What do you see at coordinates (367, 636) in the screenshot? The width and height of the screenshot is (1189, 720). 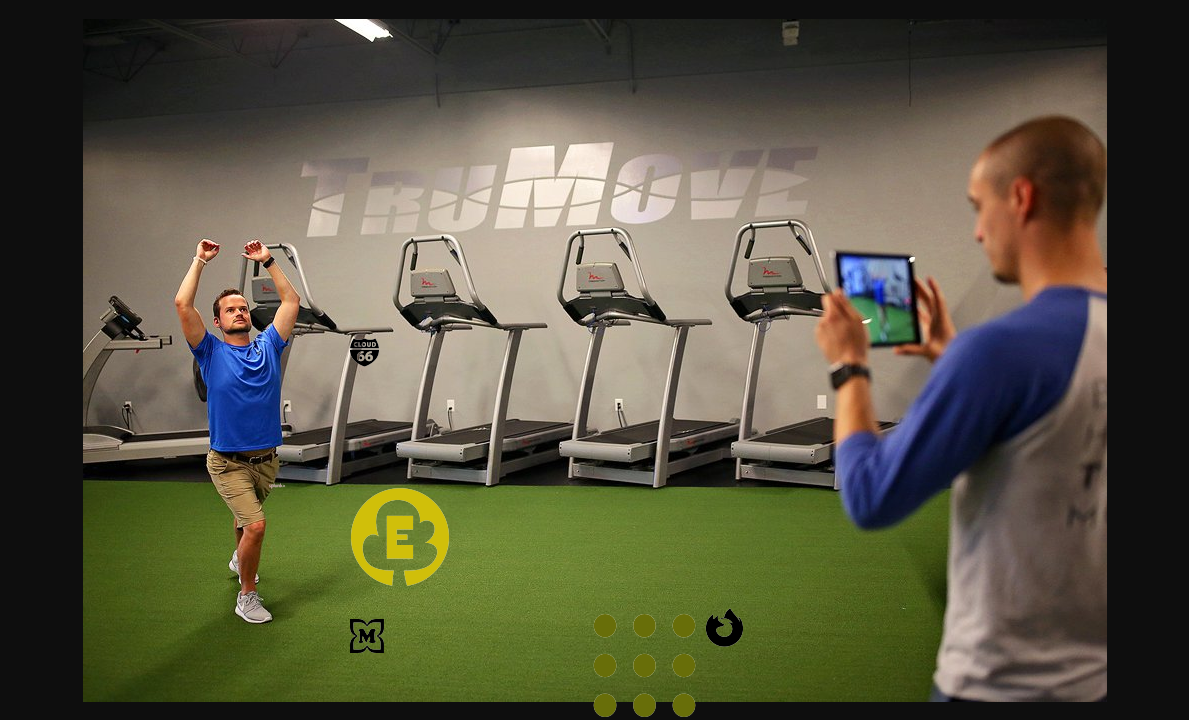 I see `müller brand logo` at bounding box center [367, 636].